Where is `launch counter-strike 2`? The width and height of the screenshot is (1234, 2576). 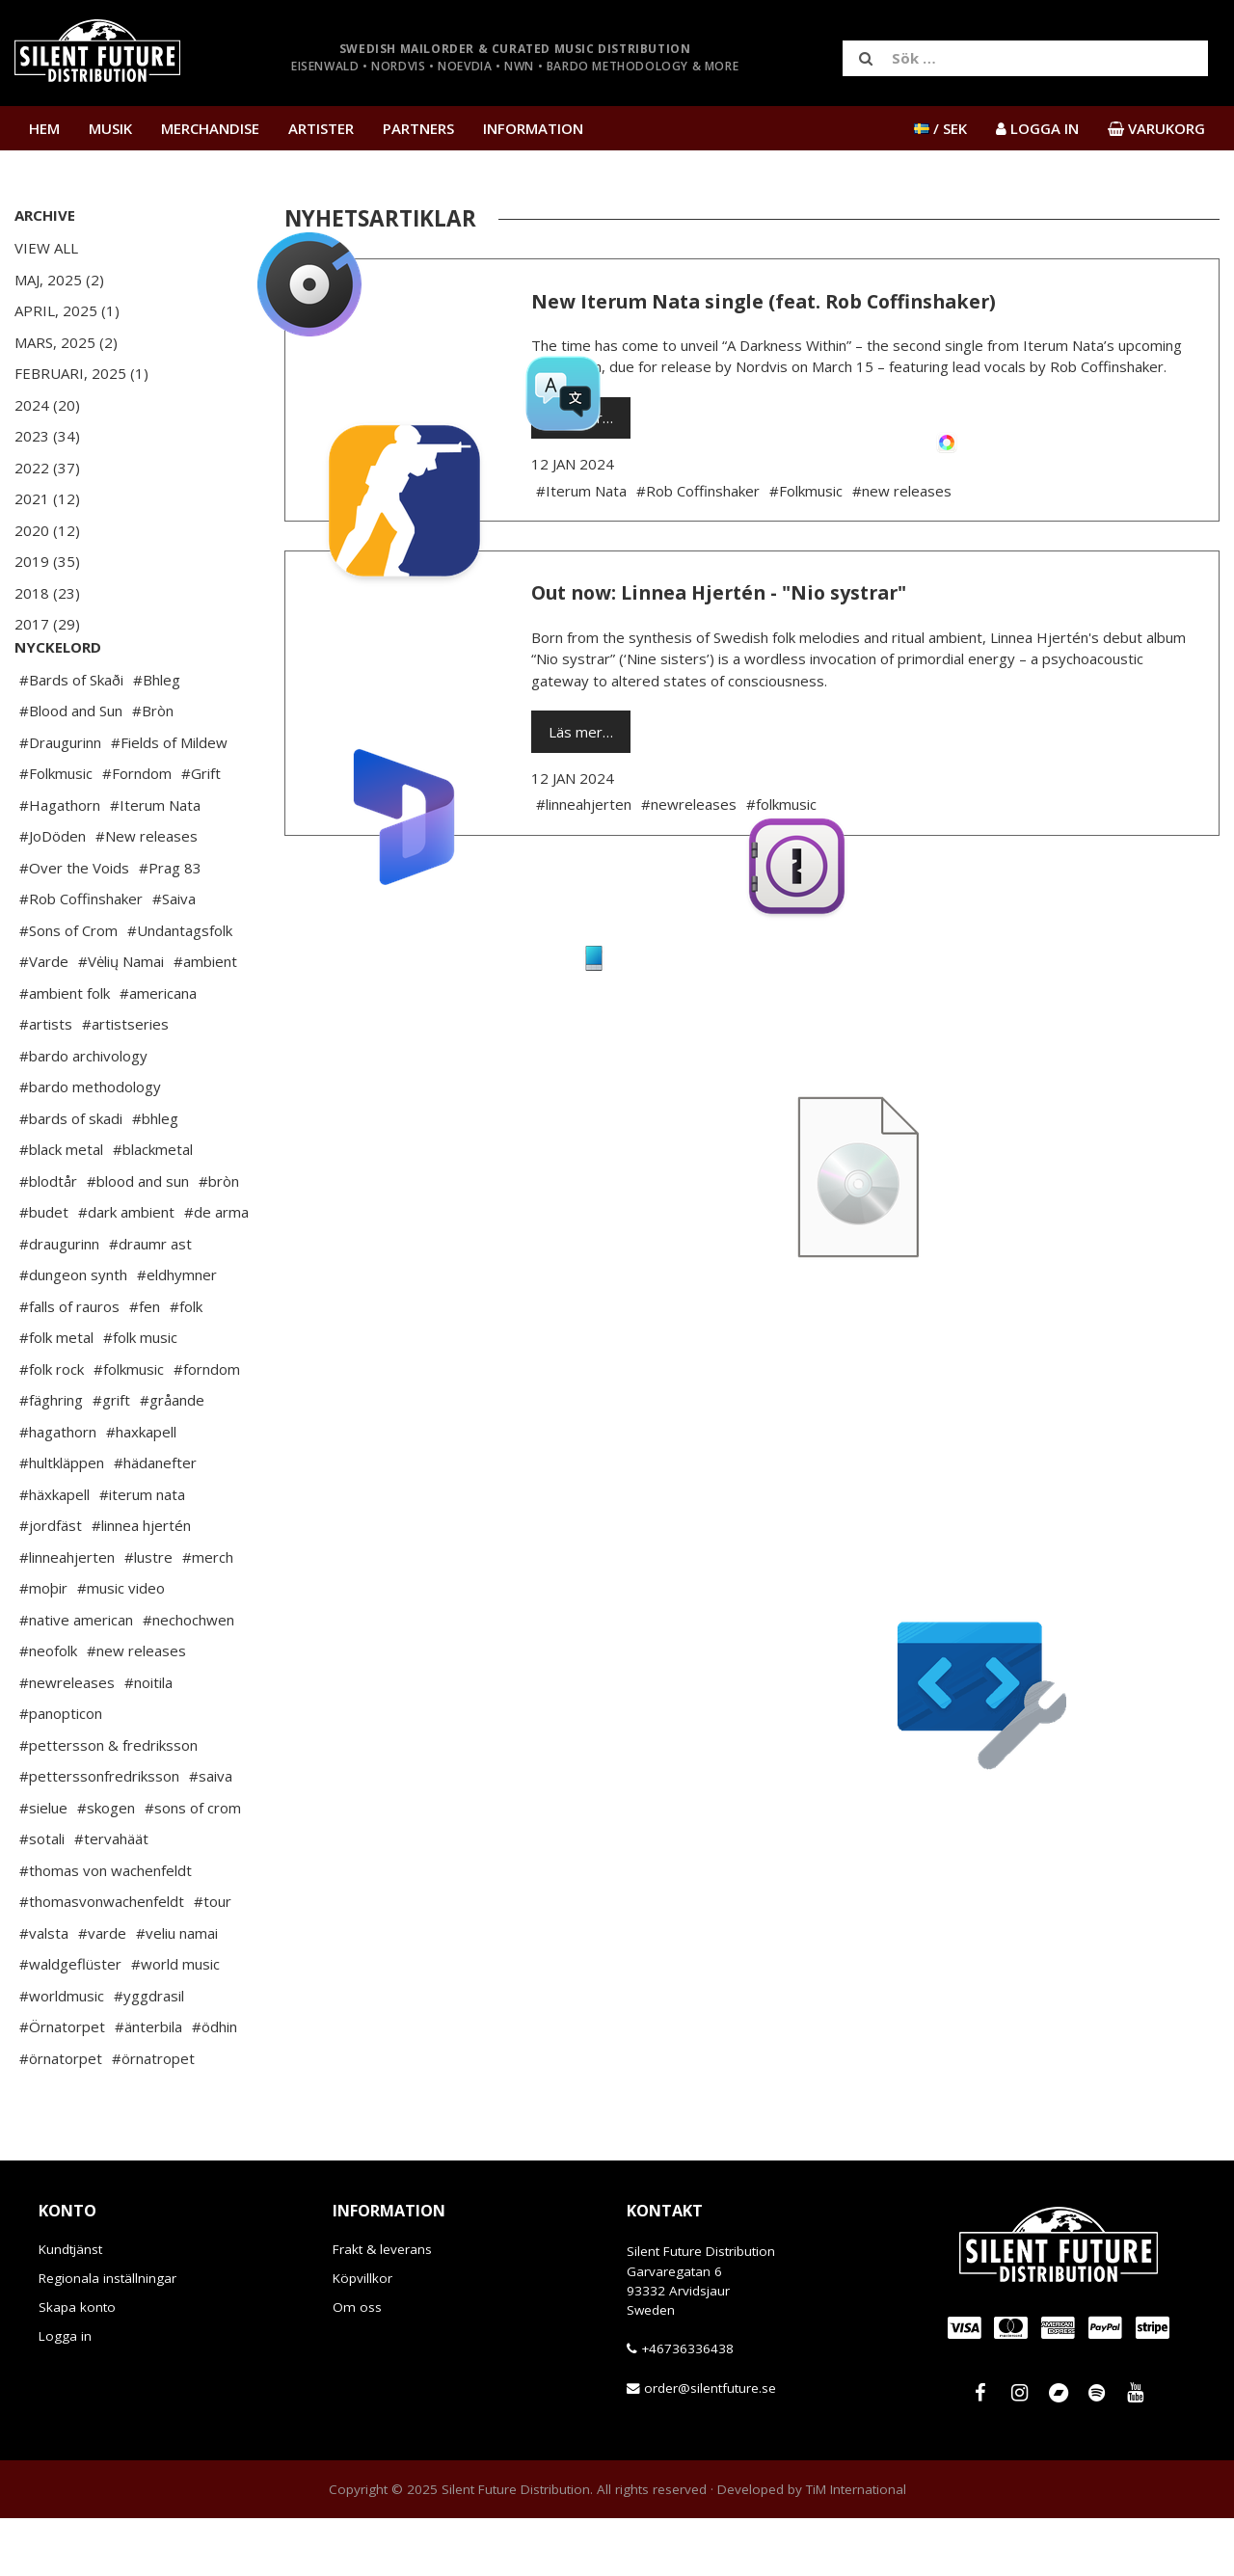
launch counter-strike 2 is located at coordinates (404, 500).